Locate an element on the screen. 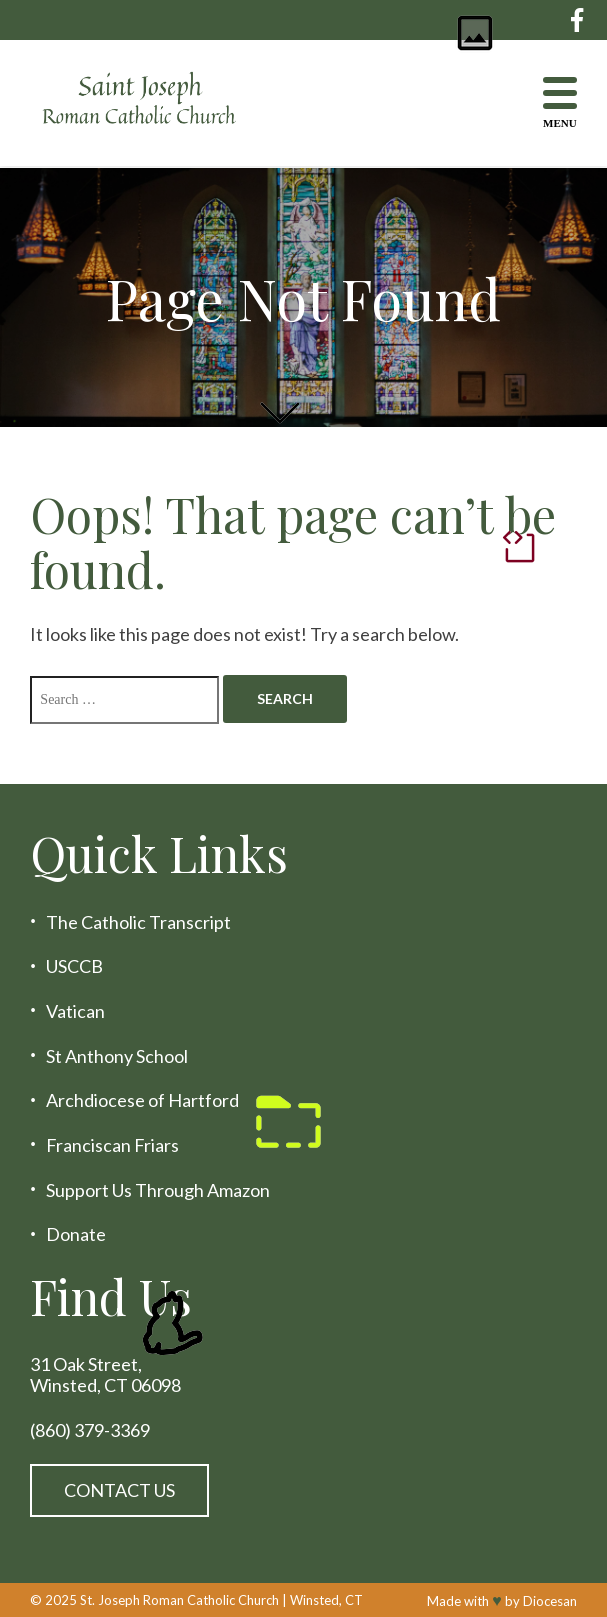  create a new folder is located at coordinates (288, 1120).